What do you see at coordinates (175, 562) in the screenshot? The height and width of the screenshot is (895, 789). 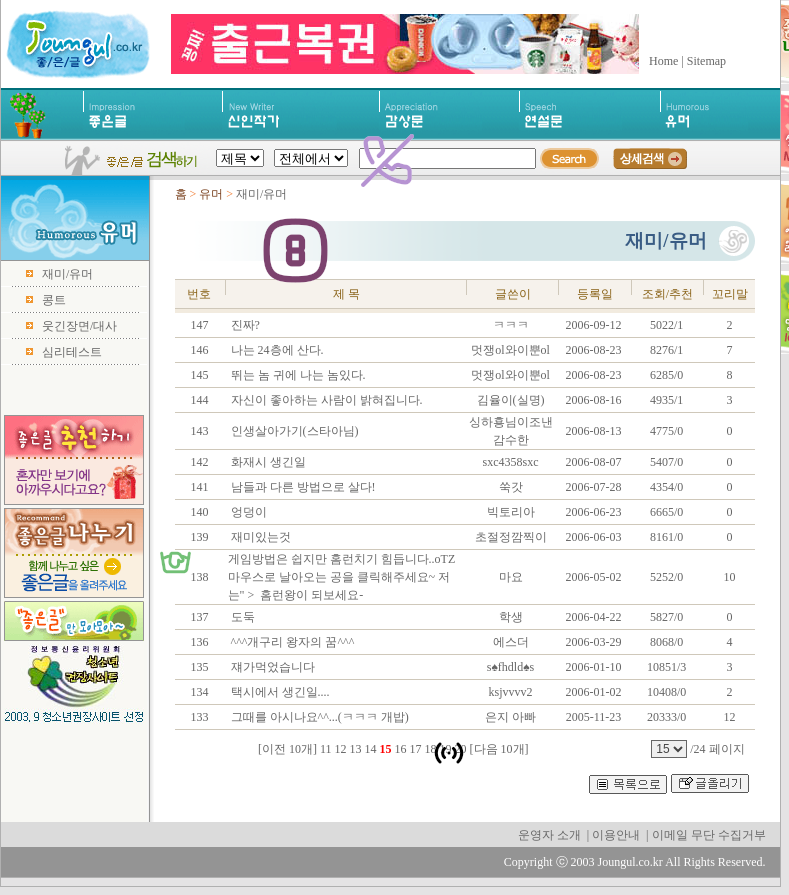 I see `wash hands reminder or hygiene indicator` at bounding box center [175, 562].